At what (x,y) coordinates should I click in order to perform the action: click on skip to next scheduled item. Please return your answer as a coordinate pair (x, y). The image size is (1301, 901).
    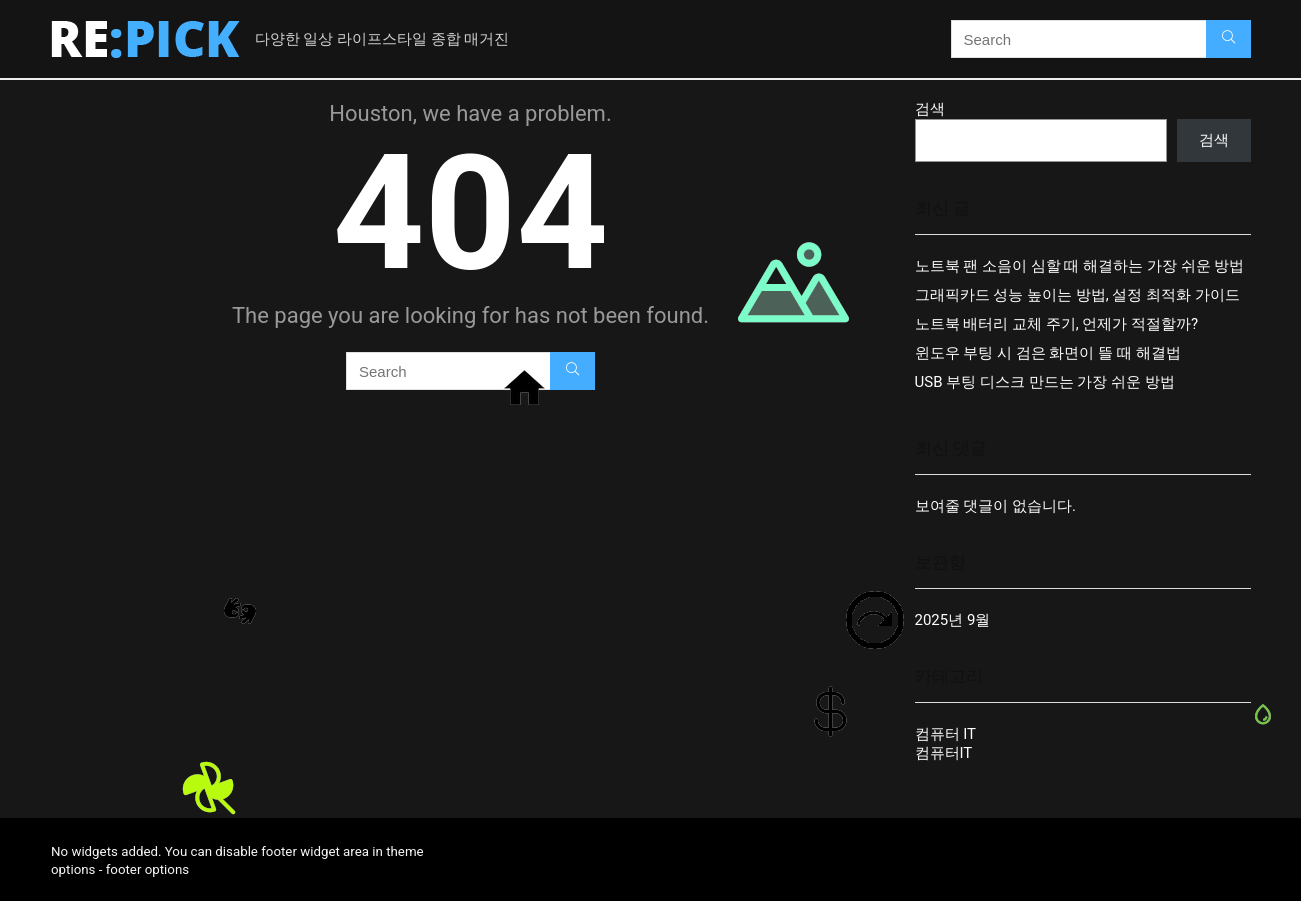
    Looking at the image, I should click on (875, 620).